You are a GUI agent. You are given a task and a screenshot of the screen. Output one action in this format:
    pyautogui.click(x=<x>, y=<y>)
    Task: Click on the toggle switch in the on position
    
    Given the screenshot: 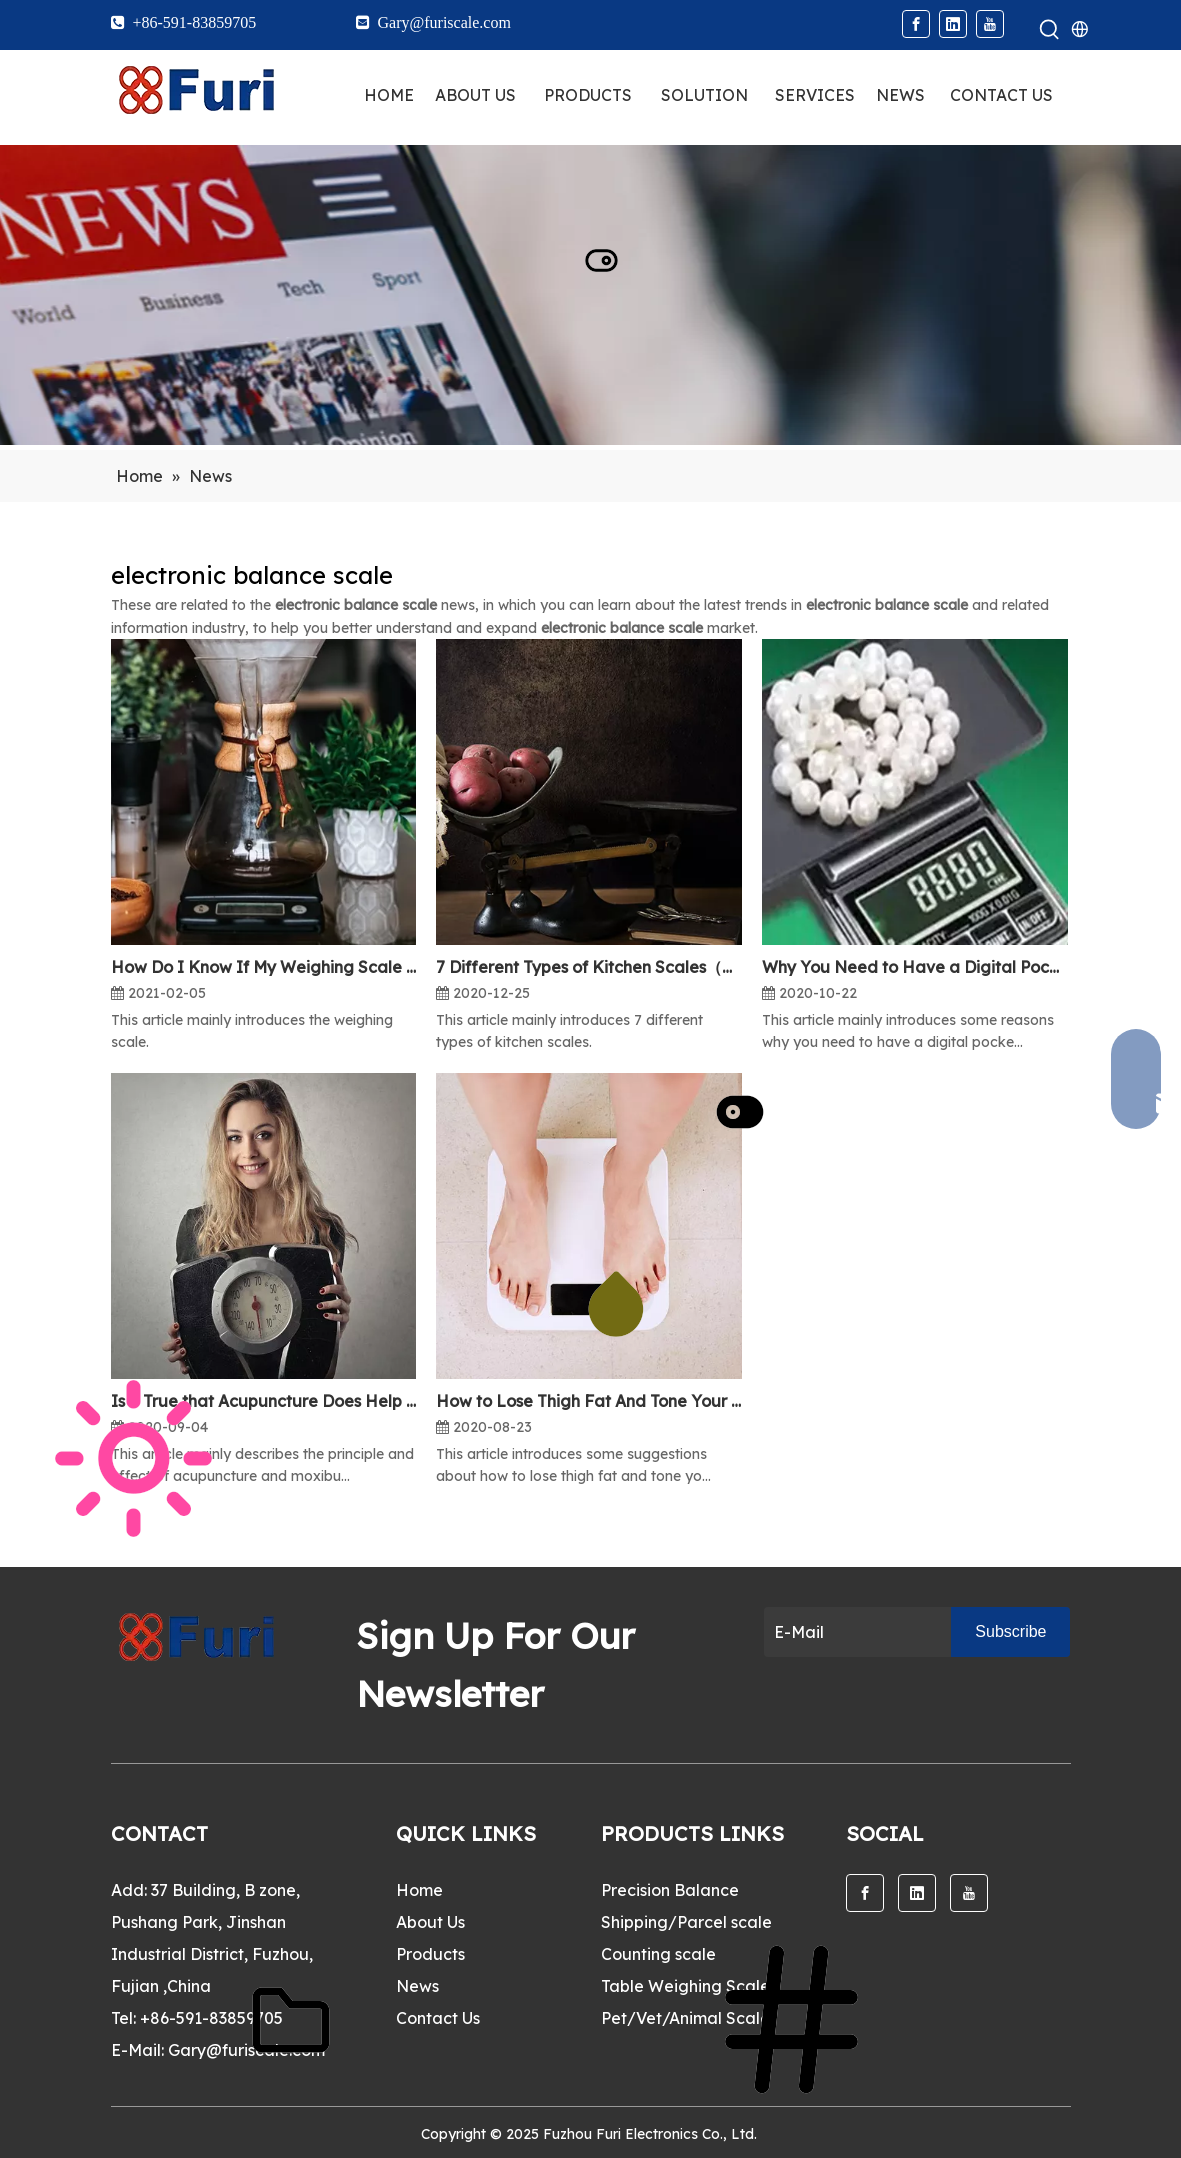 What is the action you would take?
    pyautogui.click(x=601, y=260)
    